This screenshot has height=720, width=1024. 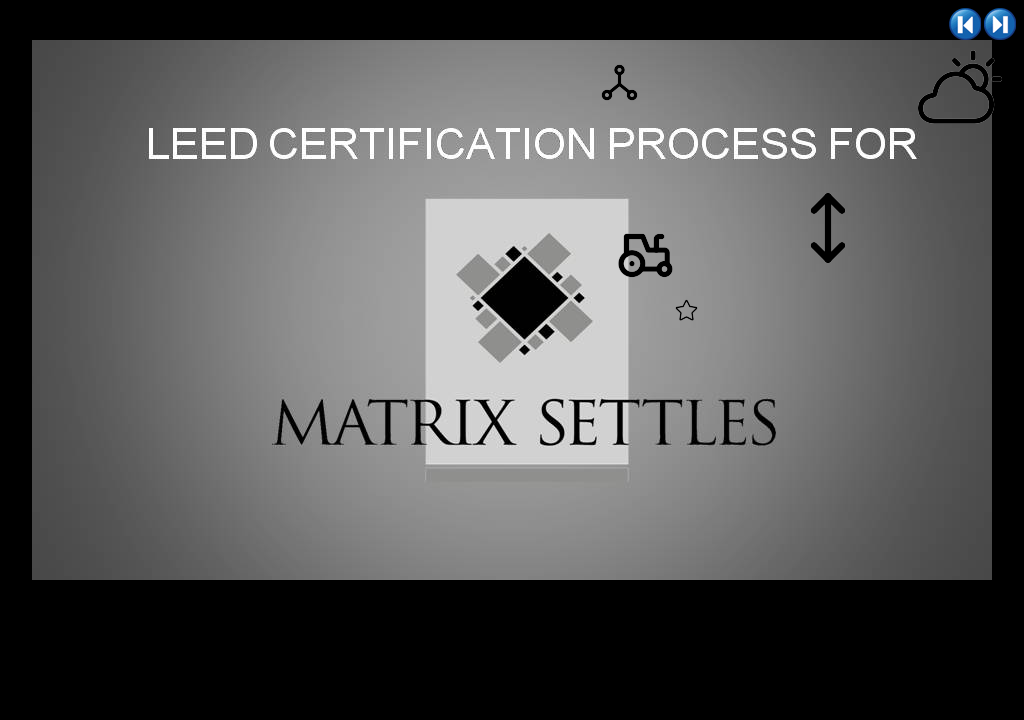 I want to click on view organizational hierarchy or structure, so click(x=619, y=82).